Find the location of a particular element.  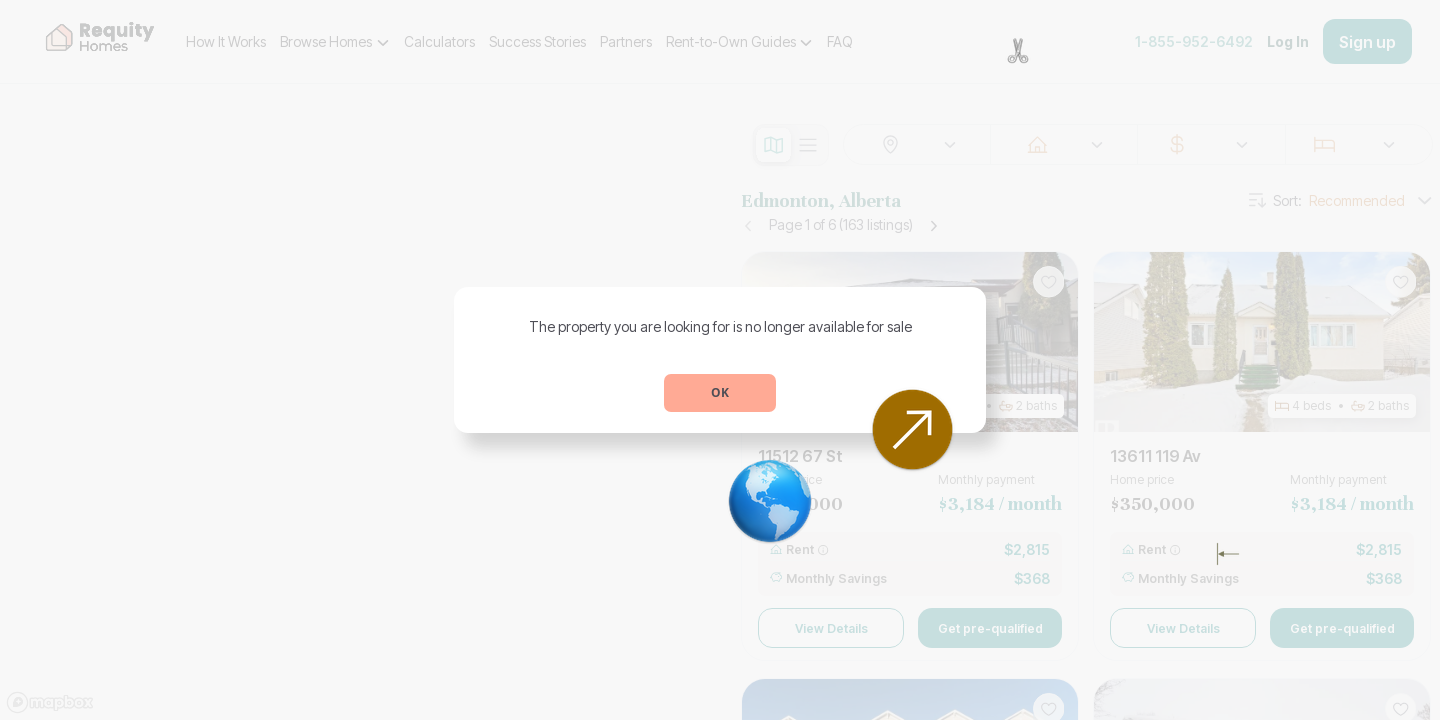

go to the first item in a list or sequence is located at coordinates (1228, 554).